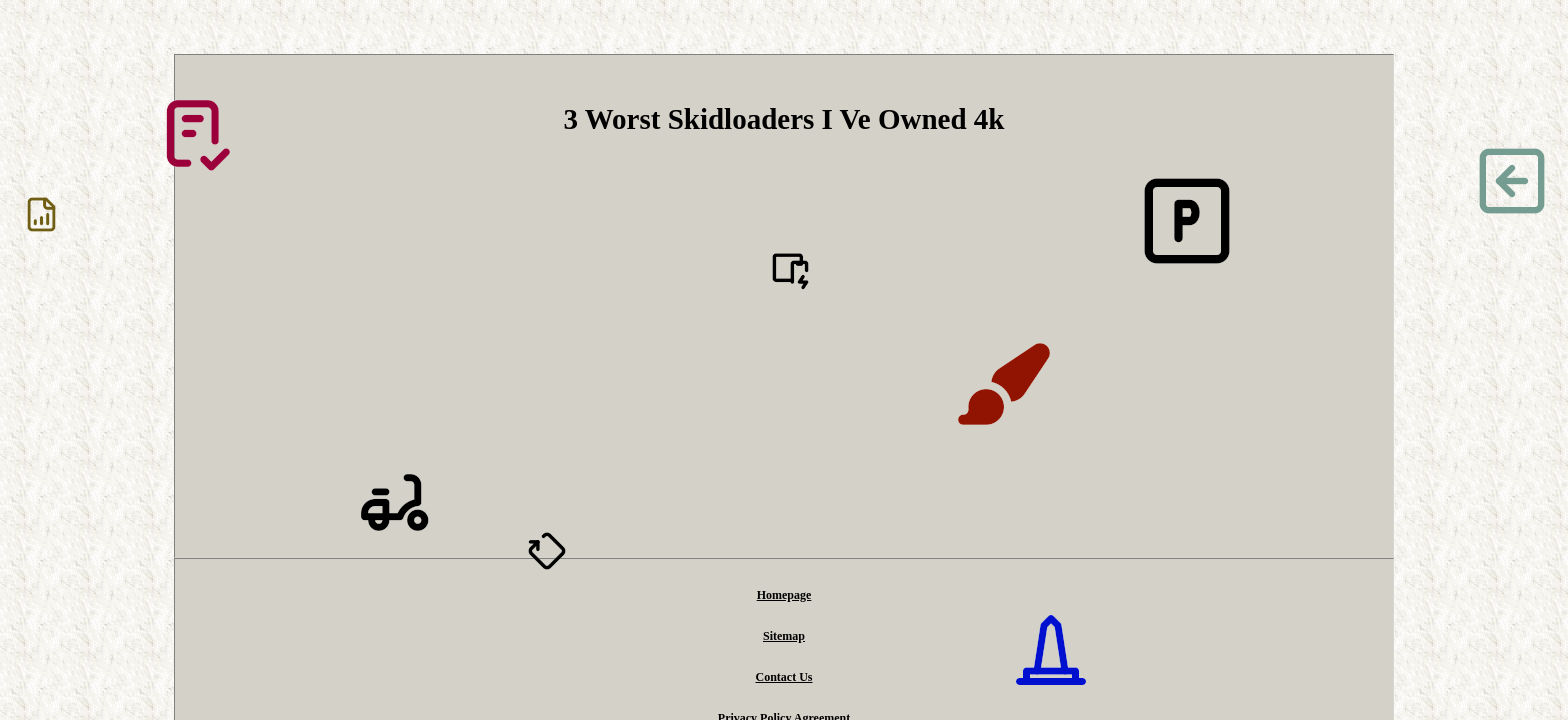 This screenshot has height=720, width=1568. I want to click on find nearby parking locations, so click(1187, 221).